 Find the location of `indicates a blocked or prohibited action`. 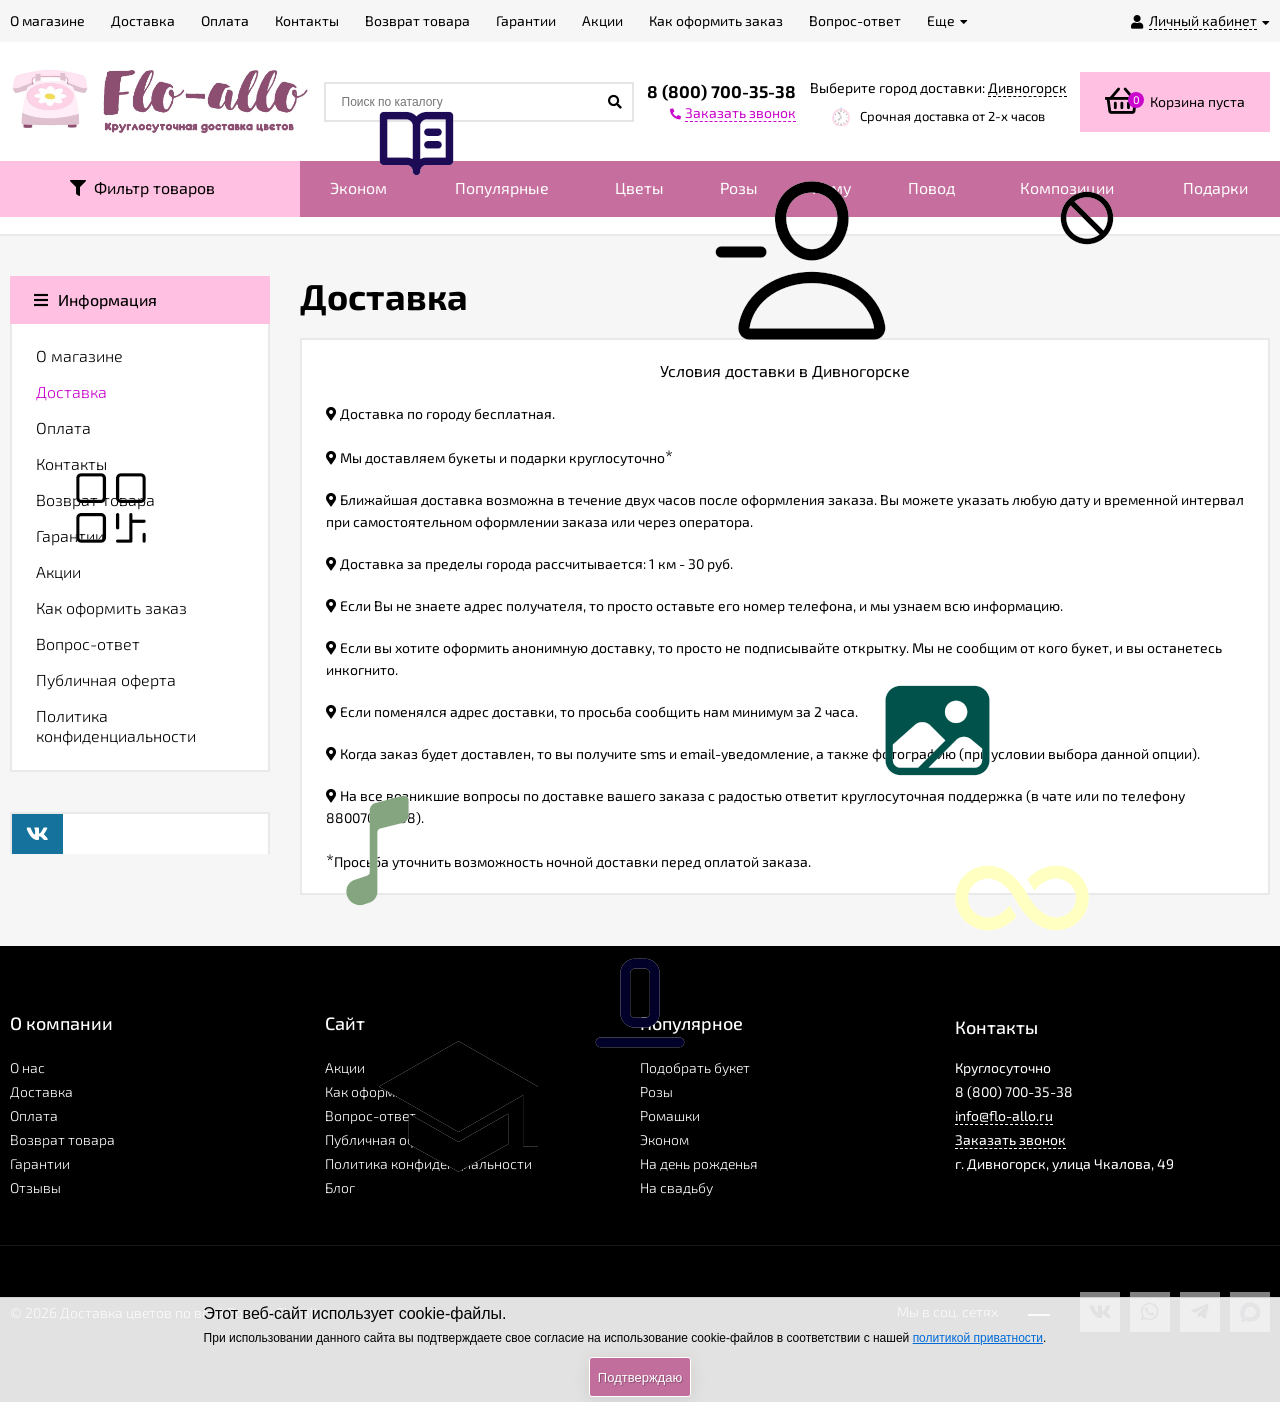

indicates a blocked or prohibited action is located at coordinates (1087, 218).